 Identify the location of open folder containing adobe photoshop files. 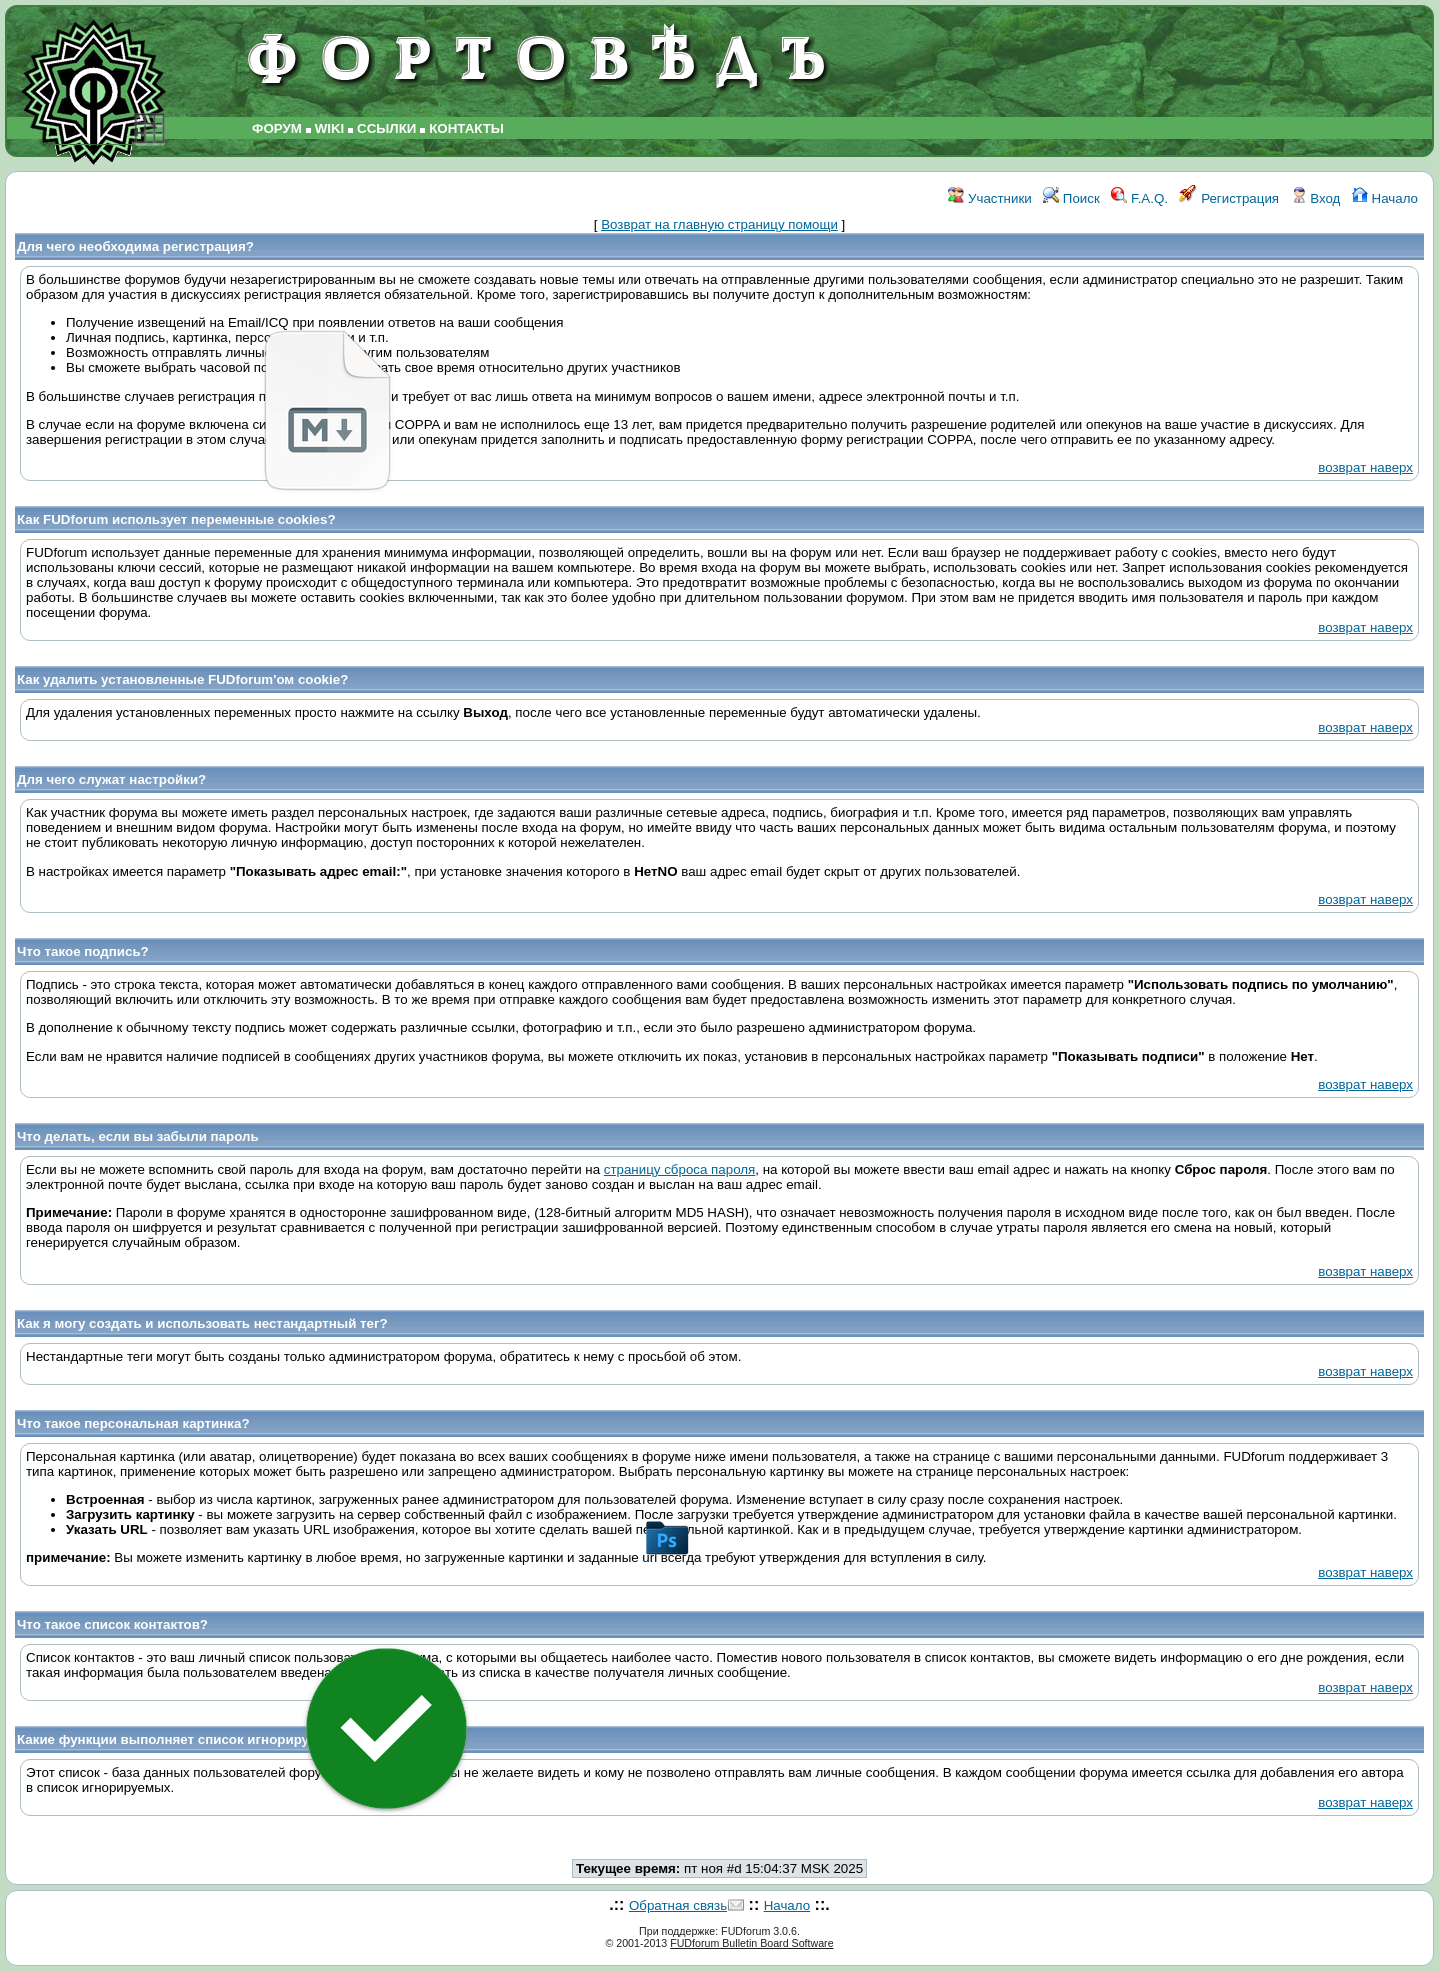
(667, 1539).